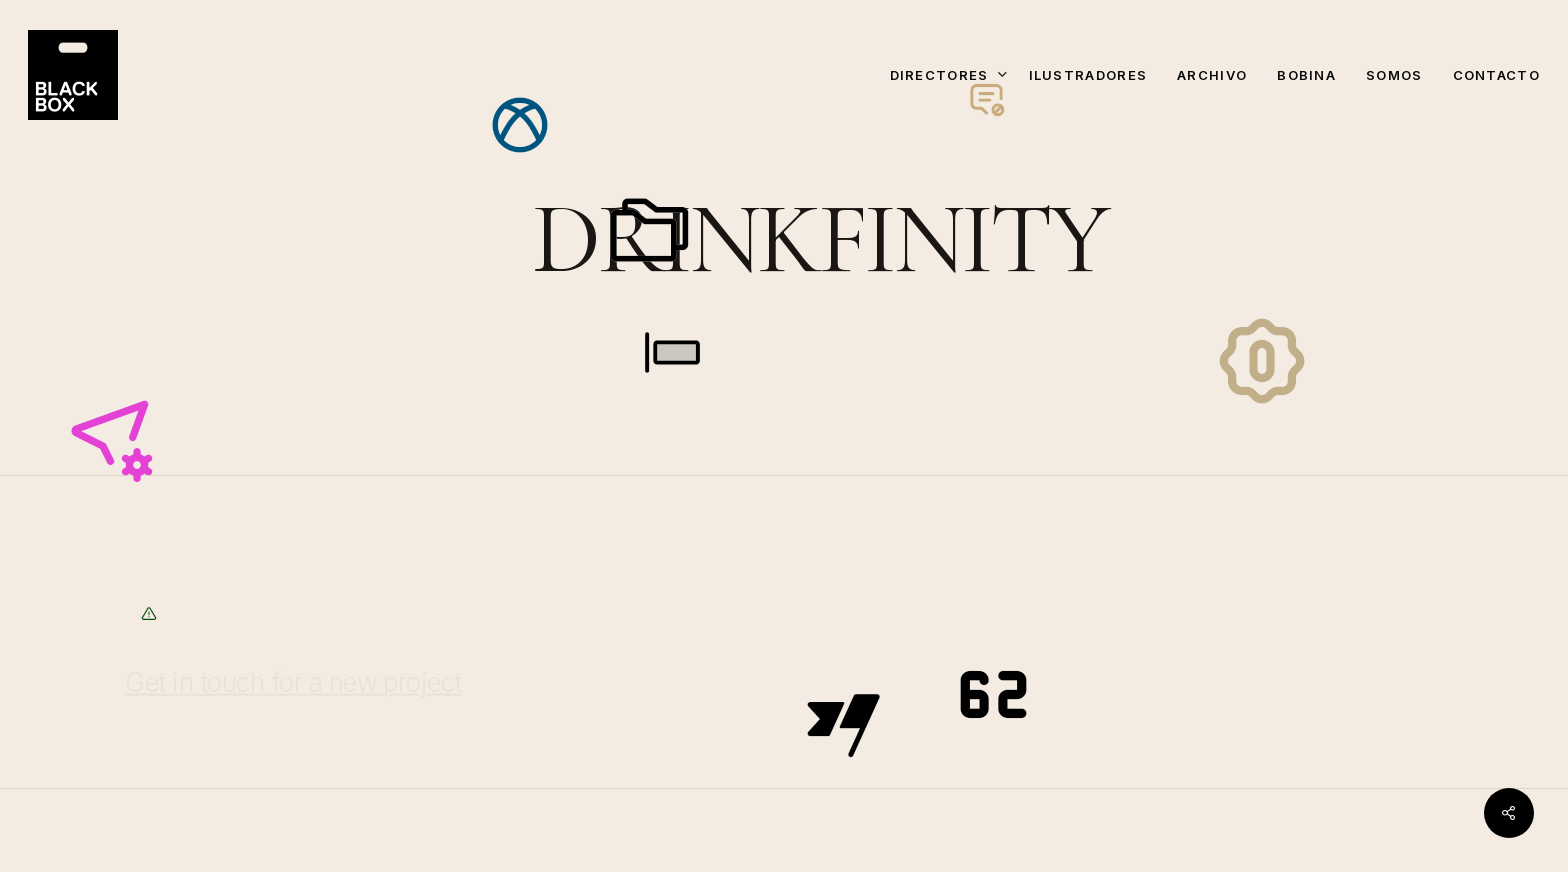  What do you see at coordinates (993, 694) in the screenshot?
I see `indicates item number 62 in a list or sequence` at bounding box center [993, 694].